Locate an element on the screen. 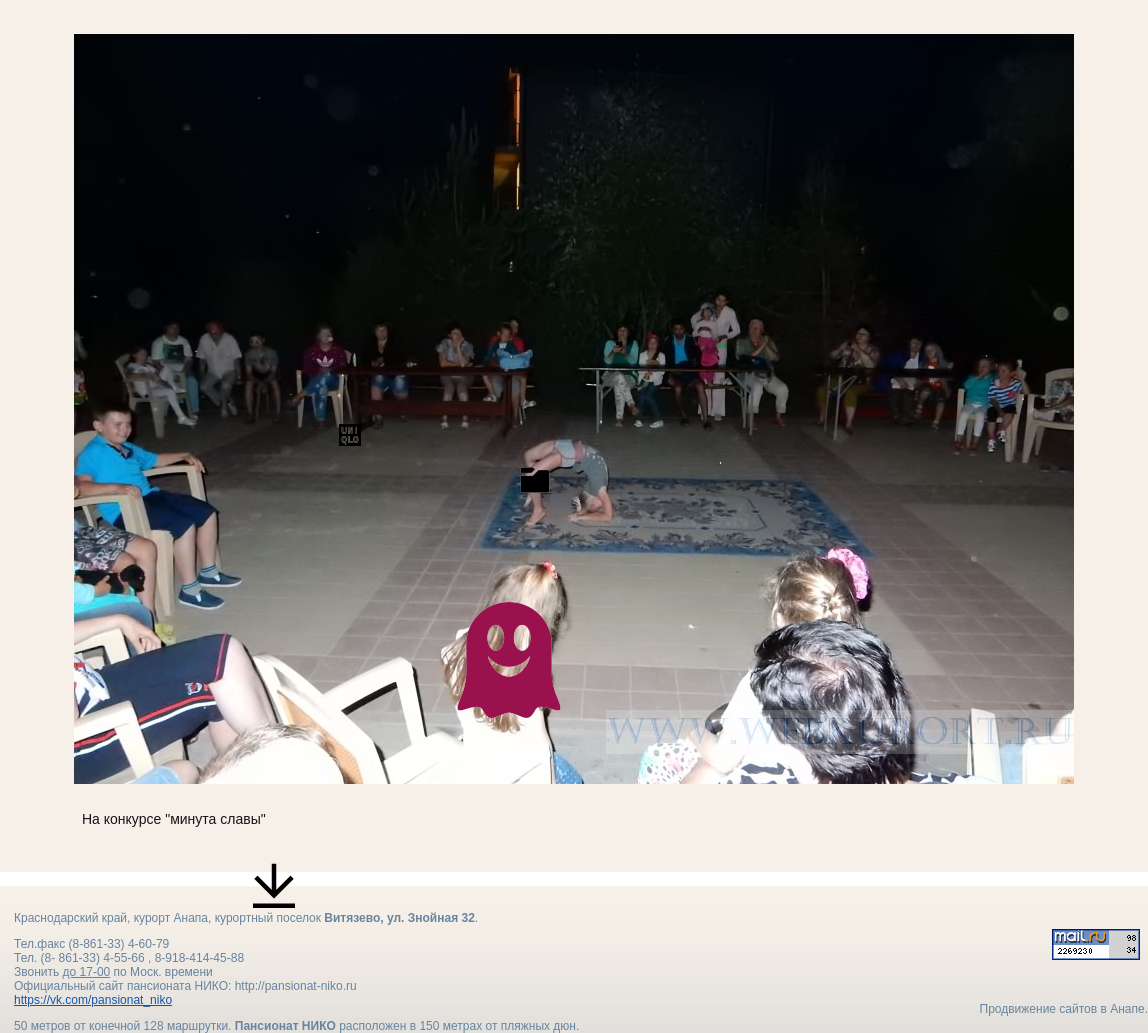 The image size is (1148, 1033). open the Uniqlo app or website is located at coordinates (350, 435).